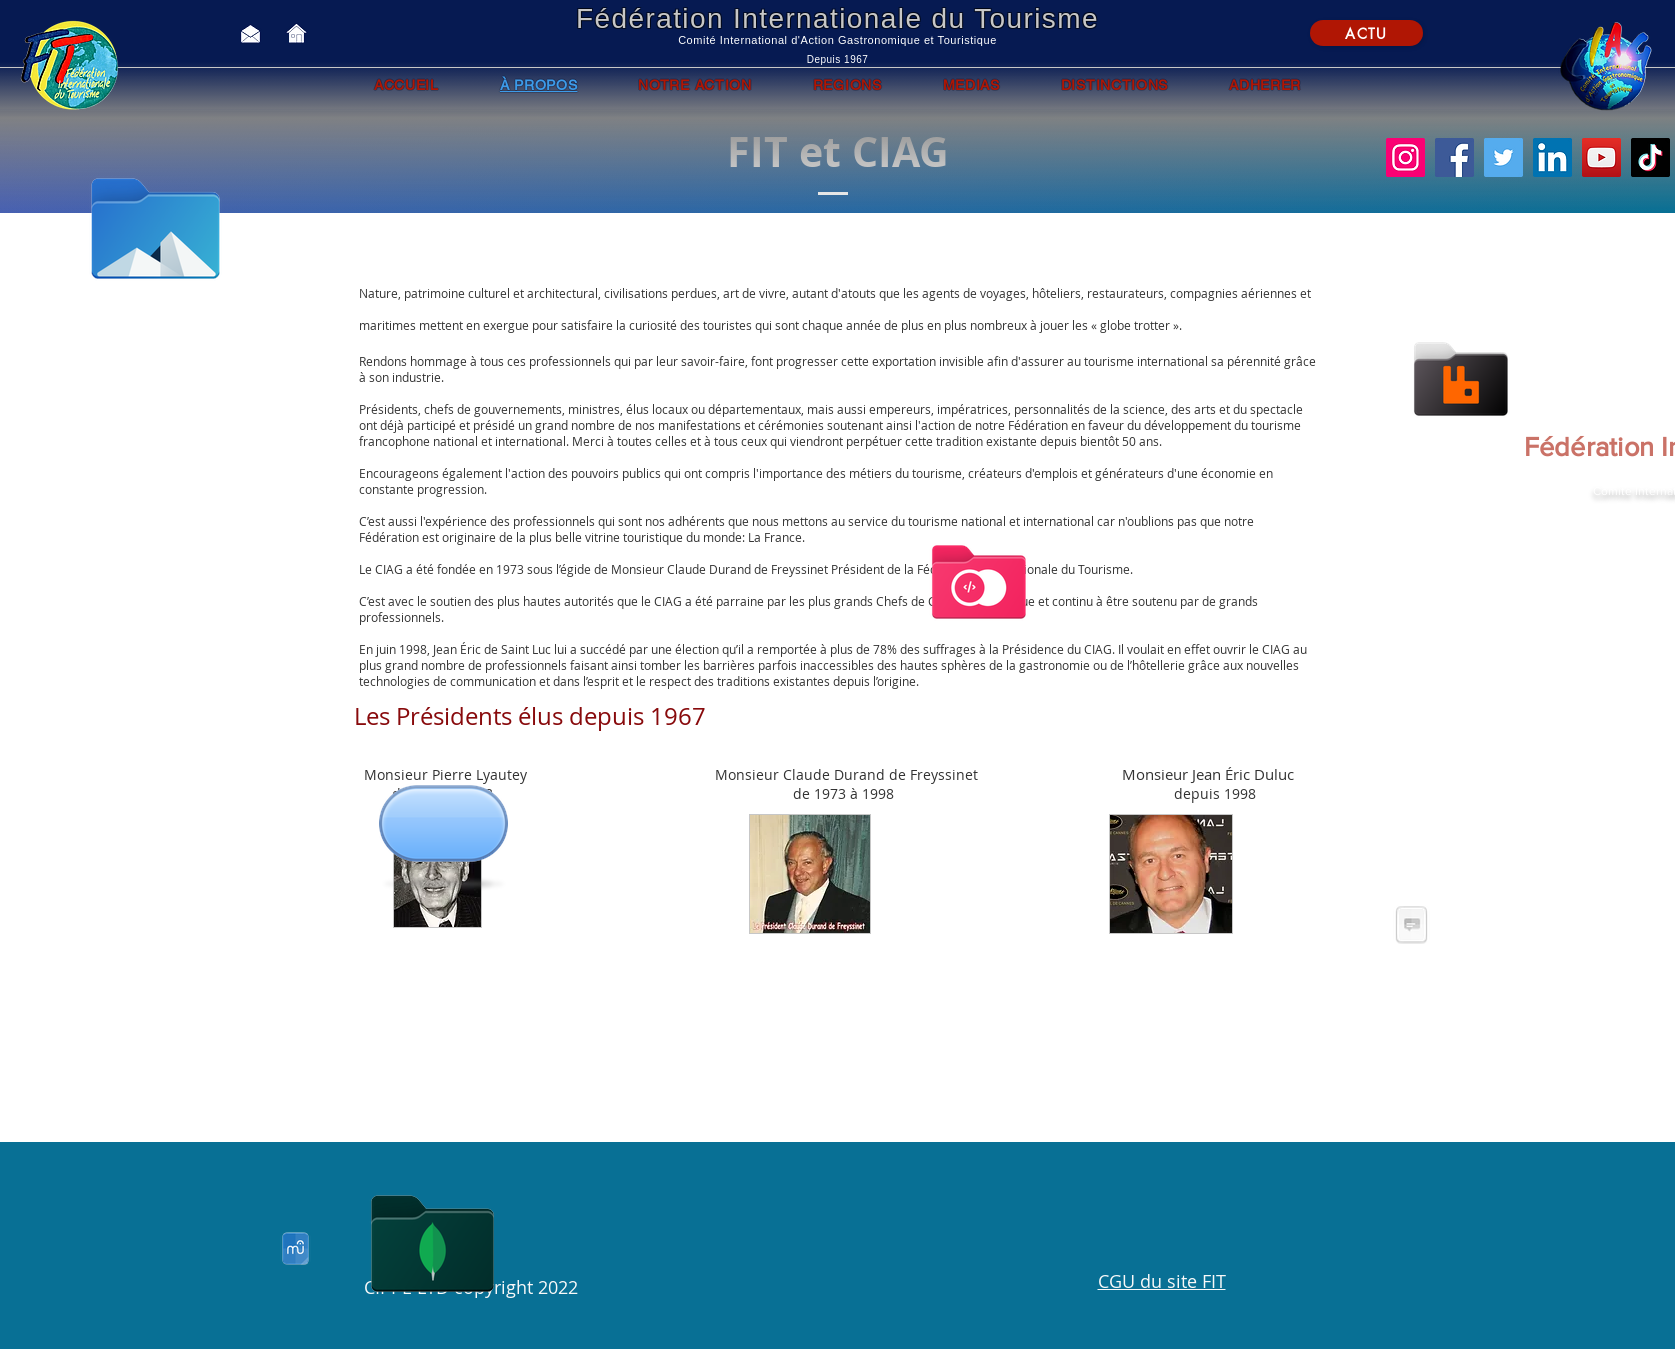  Describe the element at coordinates (1460, 381) in the screenshot. I see `open folder containing RabbitMQ configuration files` at that location.